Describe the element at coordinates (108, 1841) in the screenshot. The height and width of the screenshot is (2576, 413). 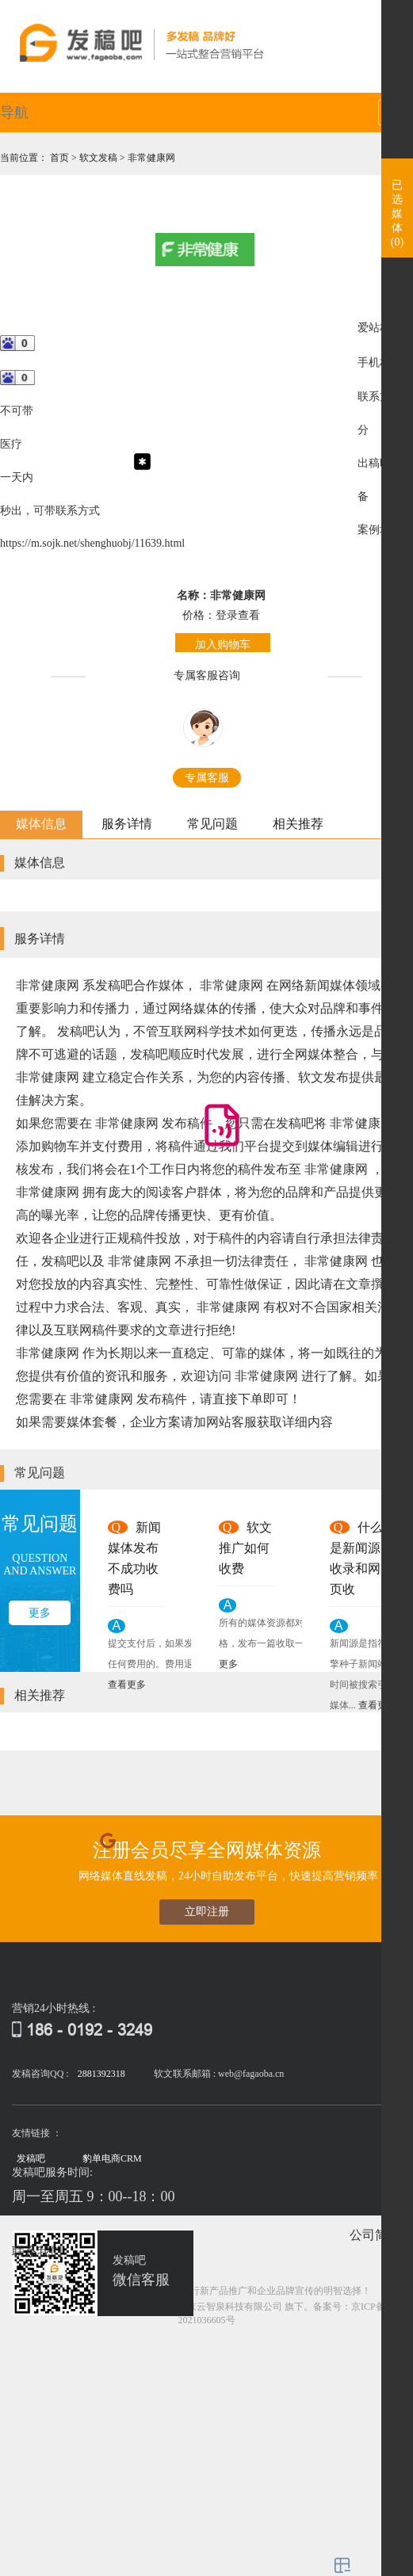
I see `sign in with Google` at that location.